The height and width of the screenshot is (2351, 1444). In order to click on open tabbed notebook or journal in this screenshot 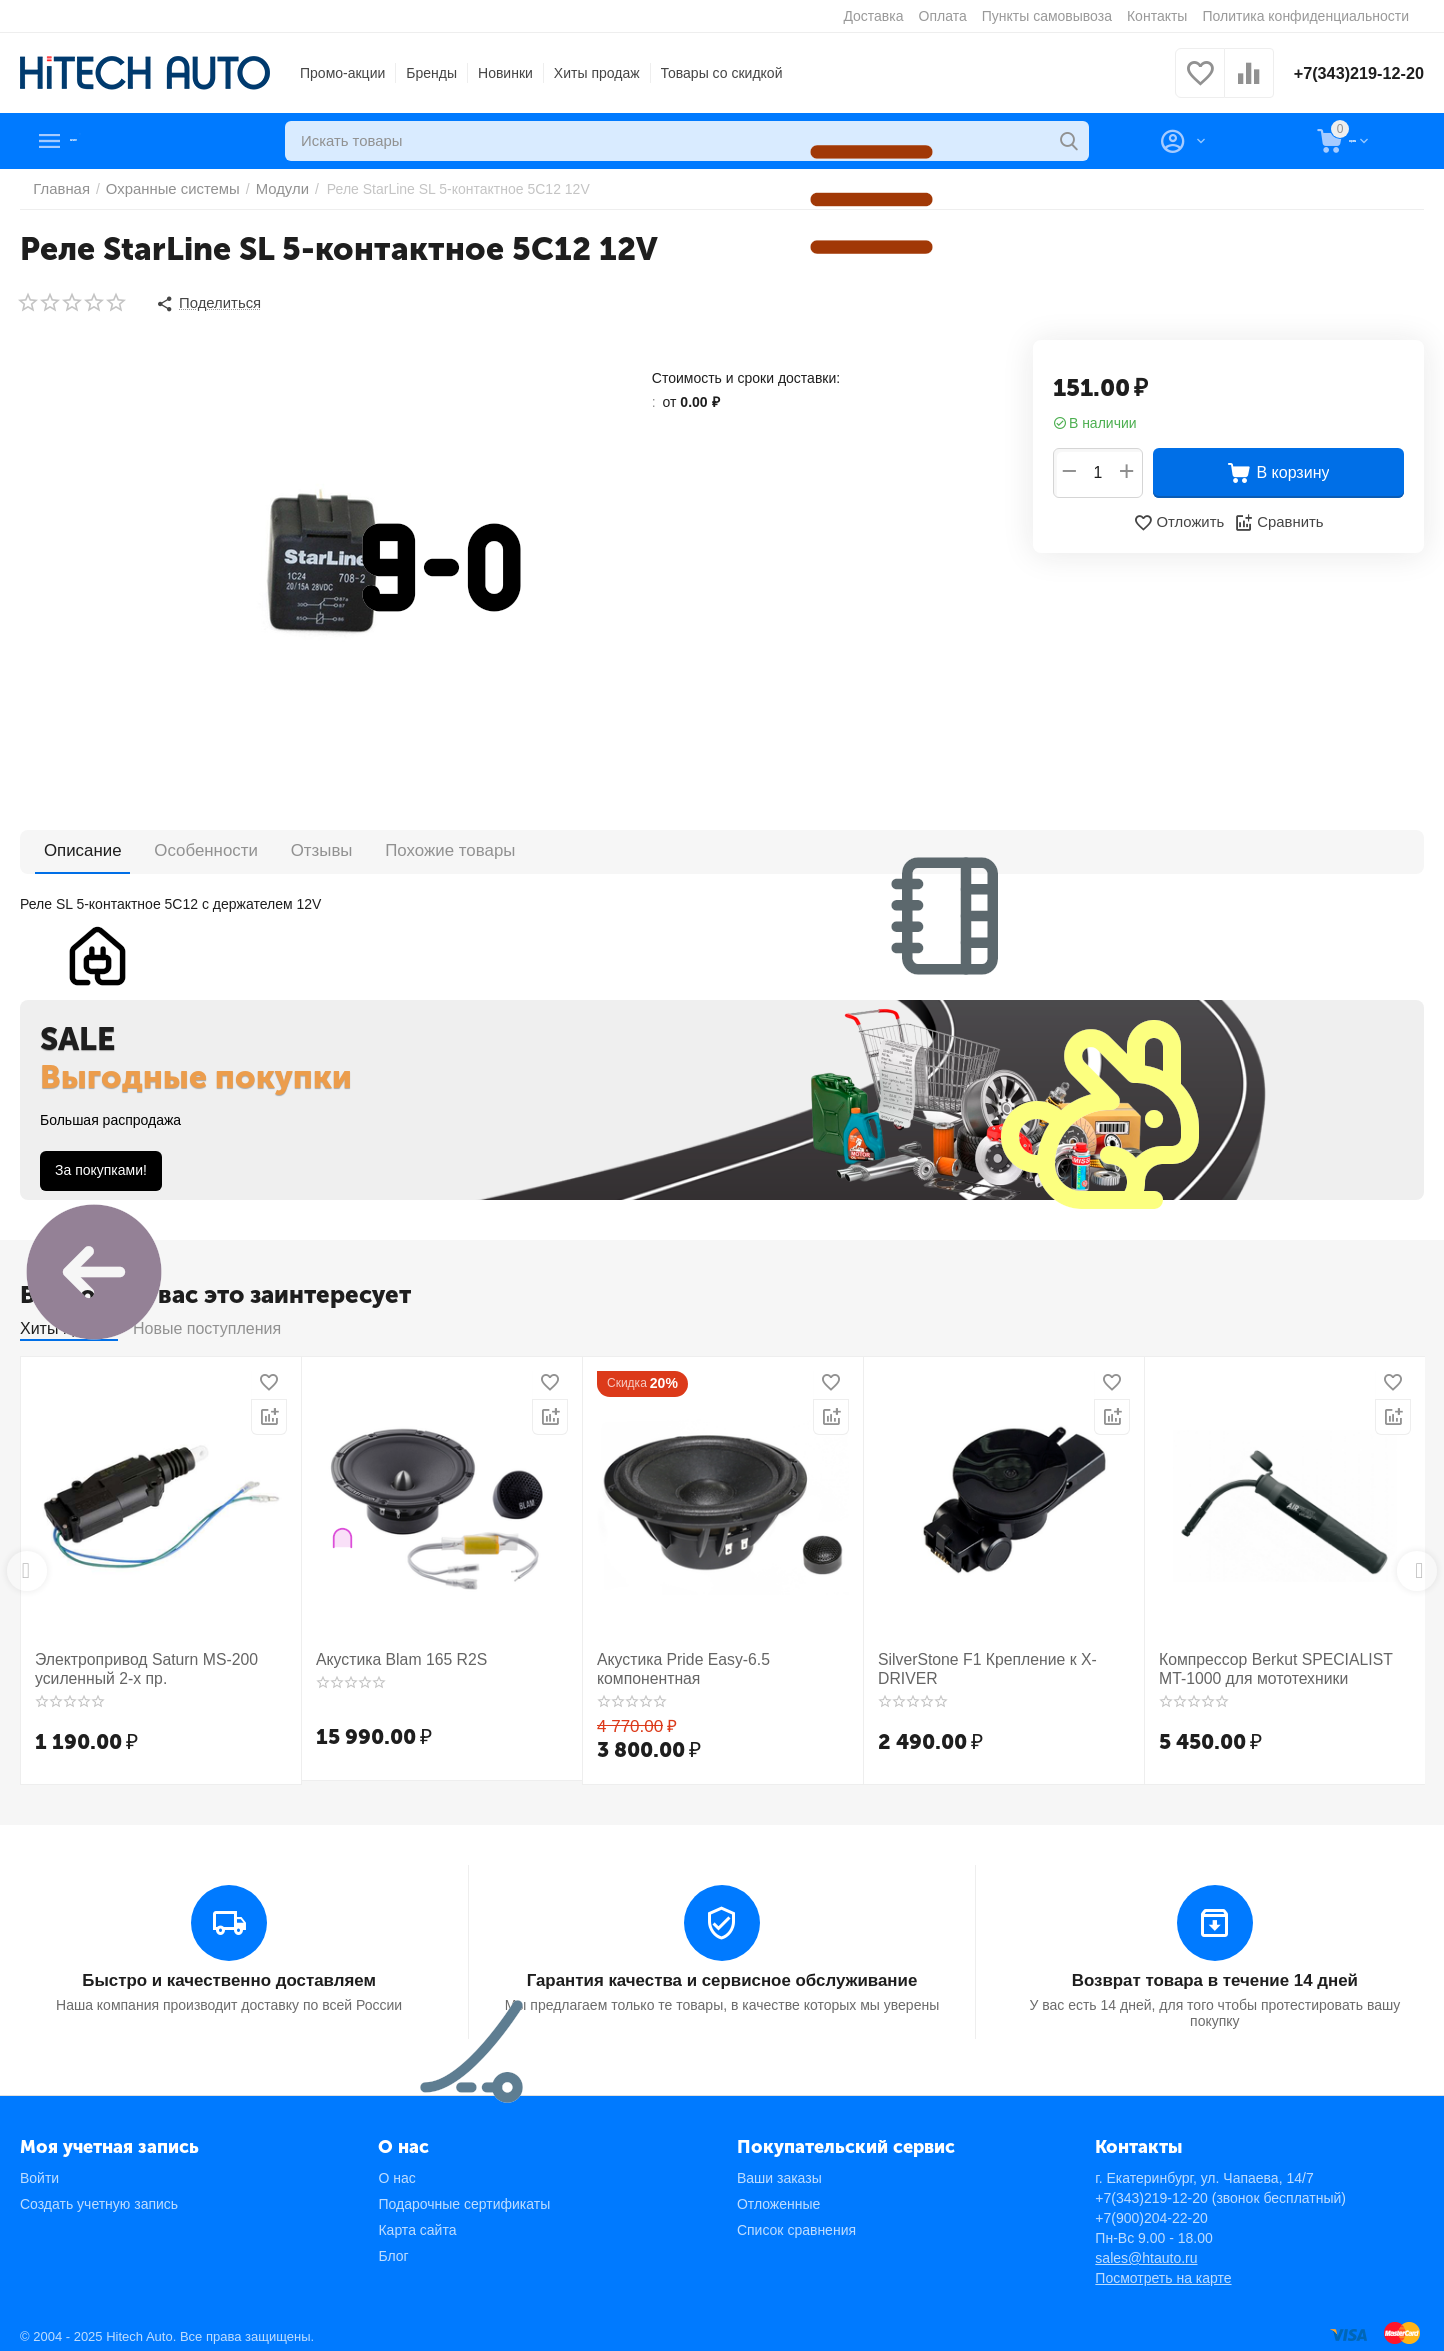, I will do `click(950, 916)`.